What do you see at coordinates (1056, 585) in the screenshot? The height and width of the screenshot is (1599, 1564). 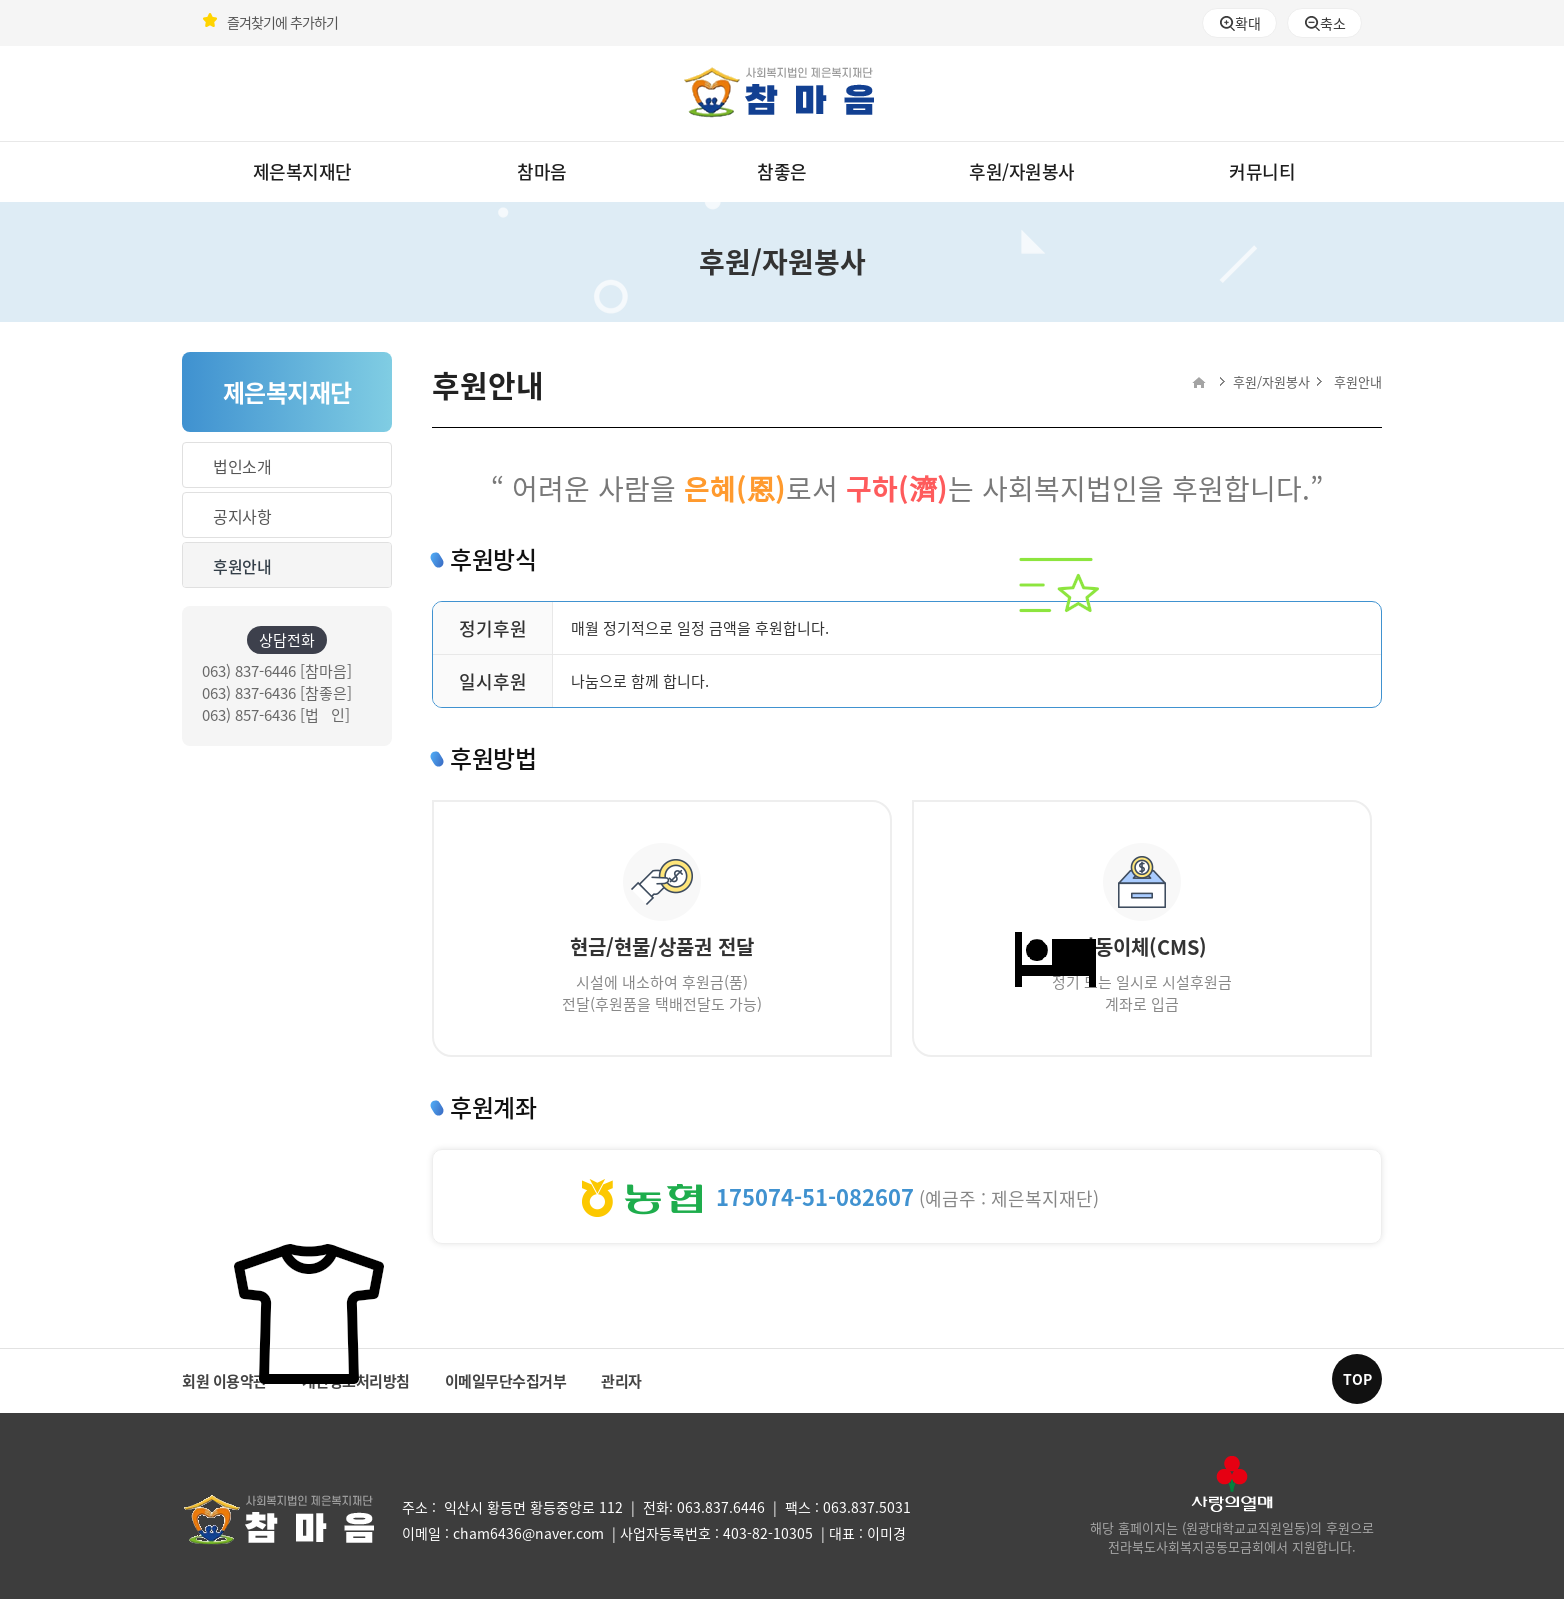 I see `view your favorites list` at bounding box center [1056, 585].